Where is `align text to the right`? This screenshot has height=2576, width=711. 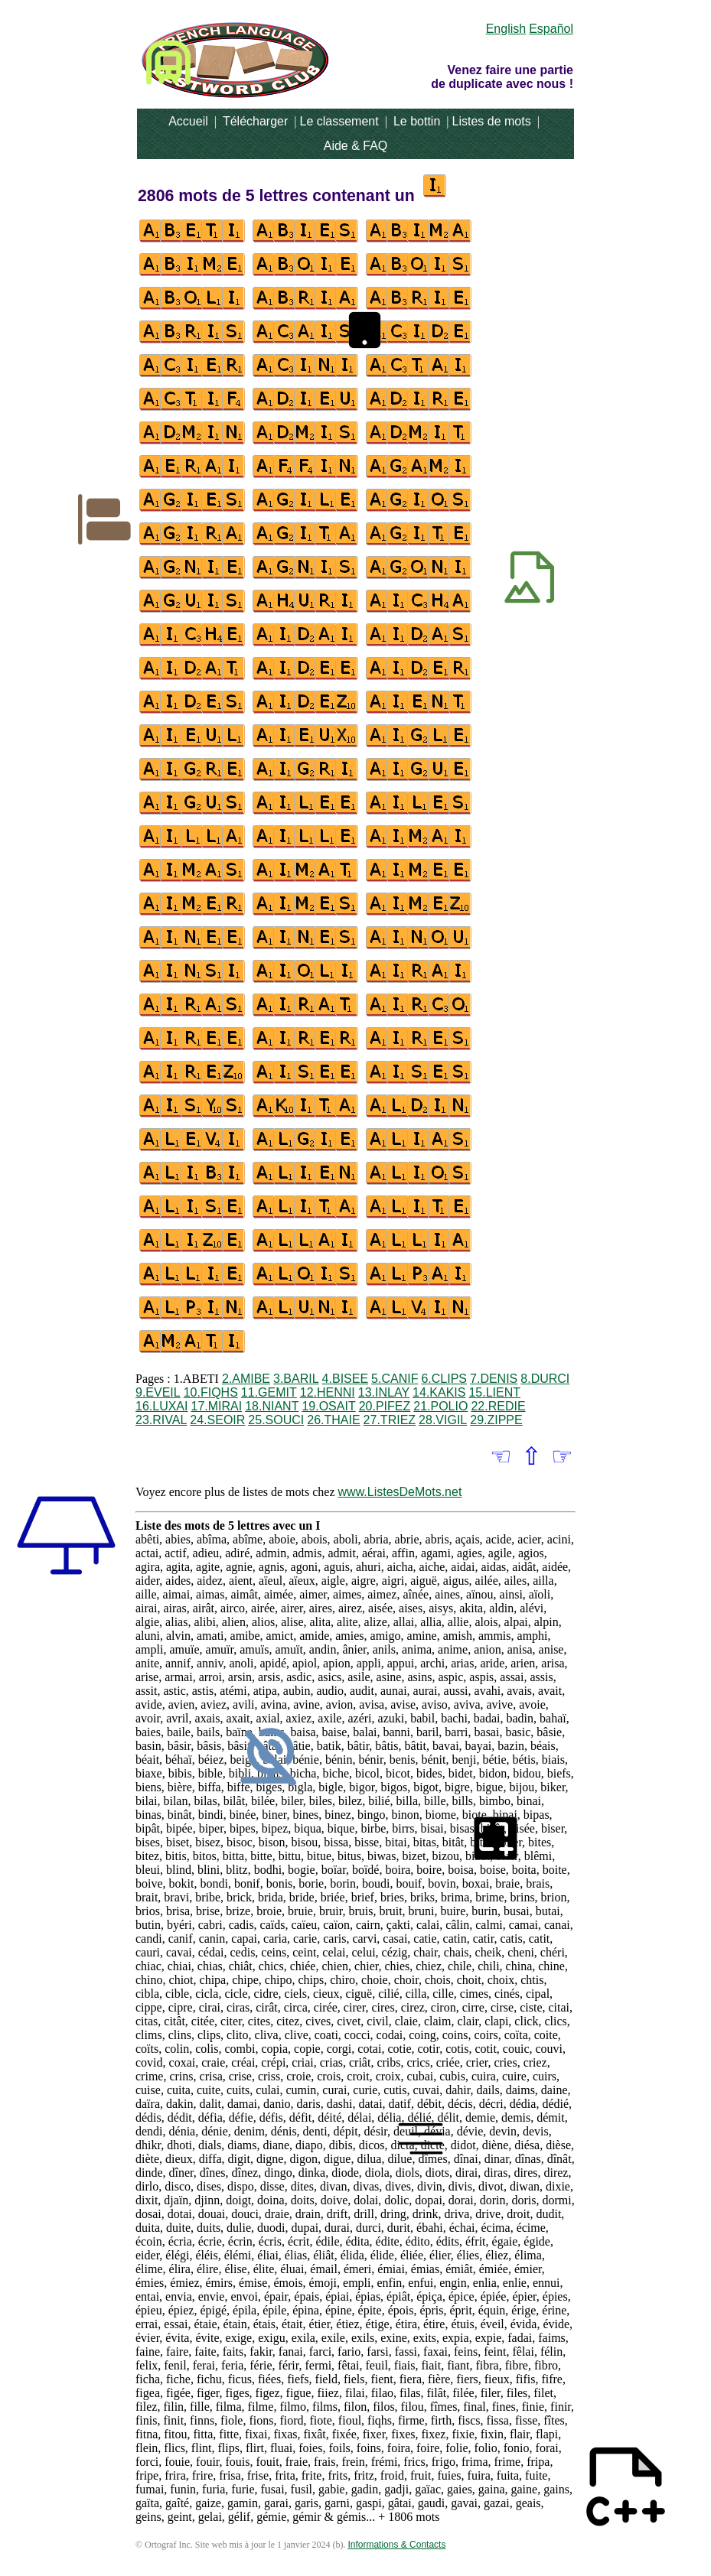 align text to the right is located at coordinates (420, 2139).